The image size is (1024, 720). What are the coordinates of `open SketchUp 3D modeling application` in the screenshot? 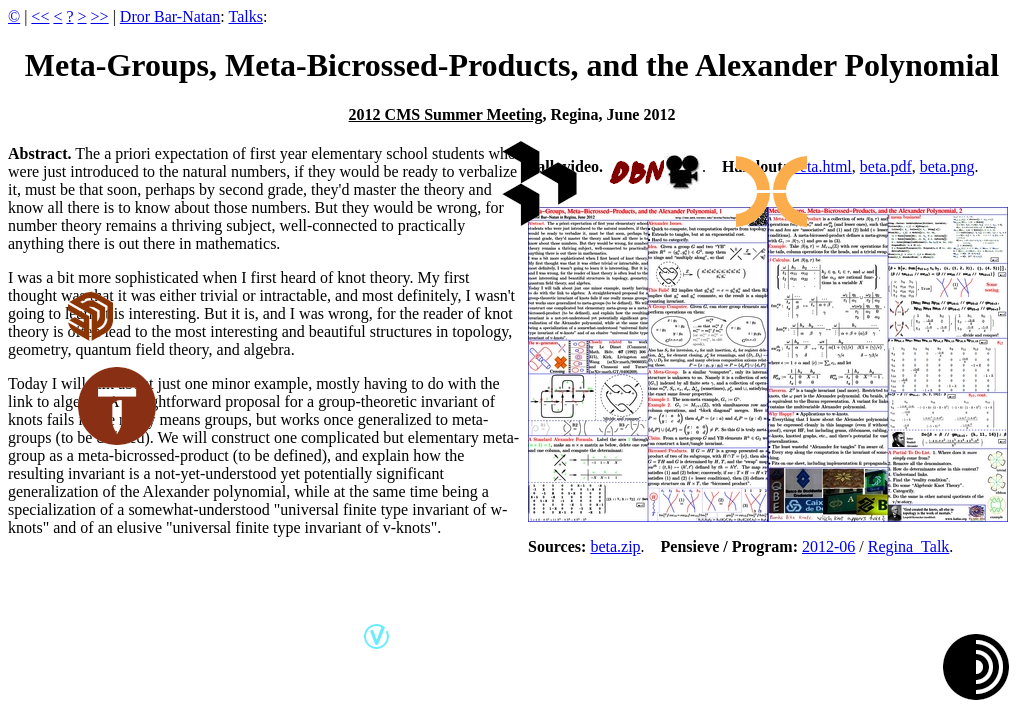 It's located at (90, 316).